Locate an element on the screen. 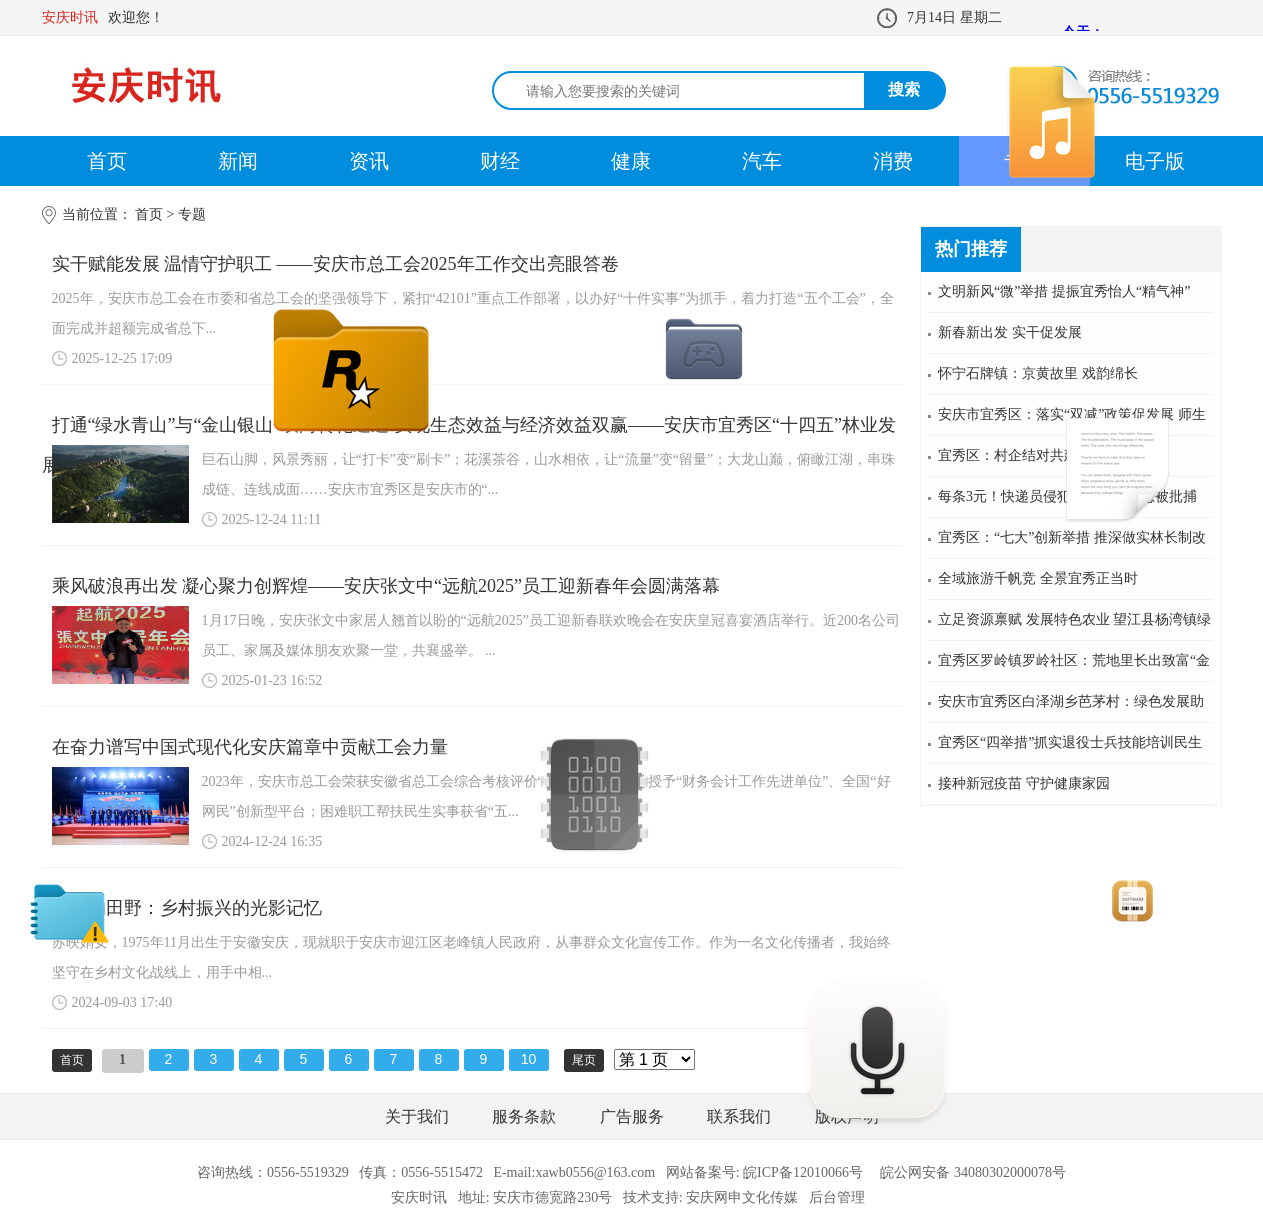 This screenshot has height=1230, width=1263. access microphone settings is located at coordinates (877, 1050).